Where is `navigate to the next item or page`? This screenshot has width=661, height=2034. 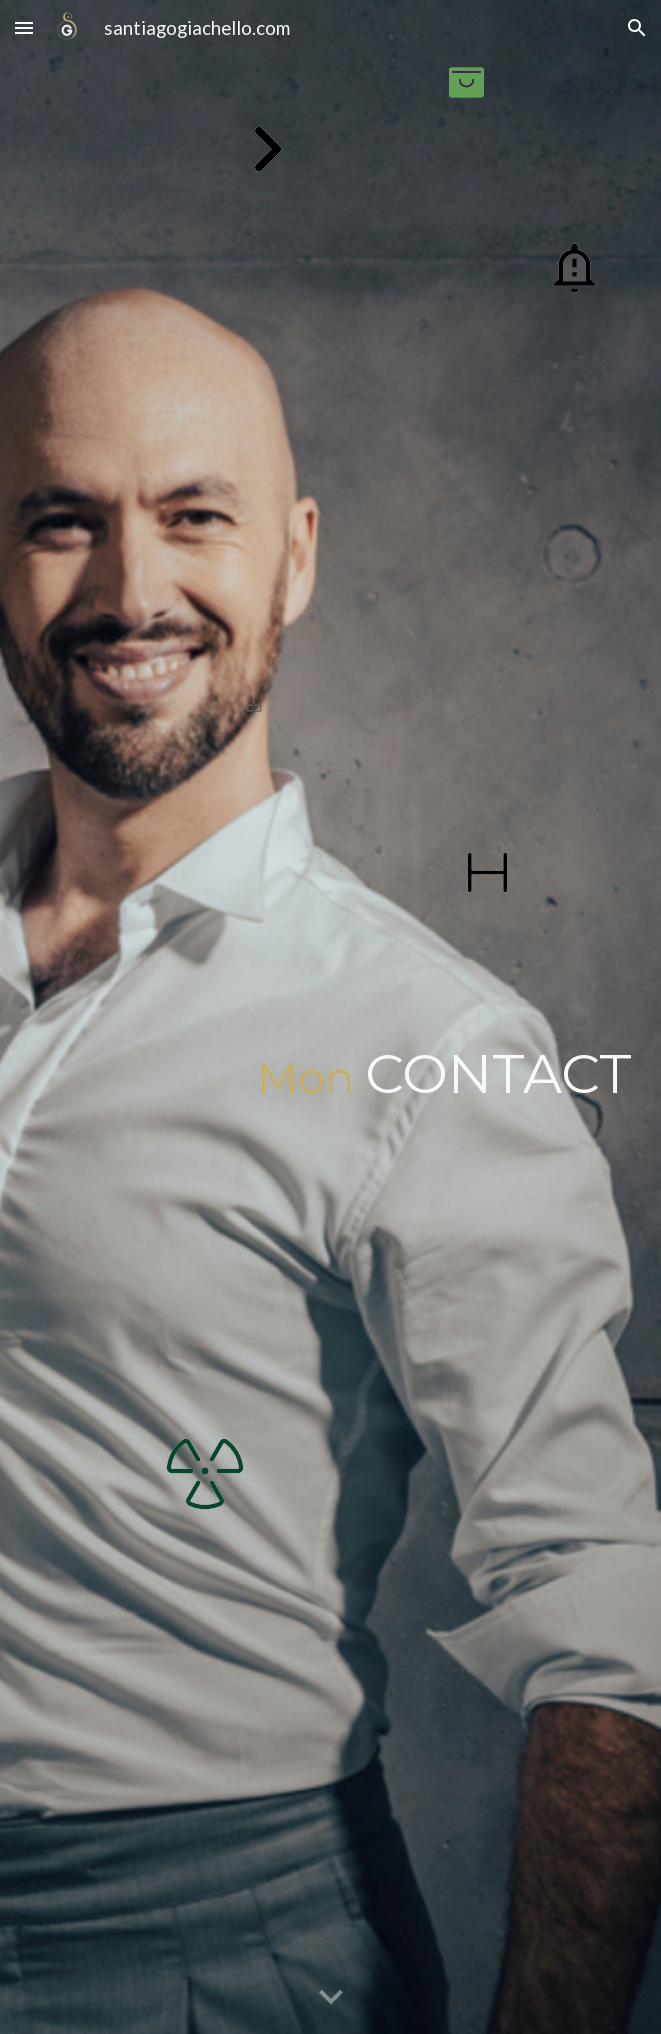 navigate to the next item or page is located at coordinates (267, 149).